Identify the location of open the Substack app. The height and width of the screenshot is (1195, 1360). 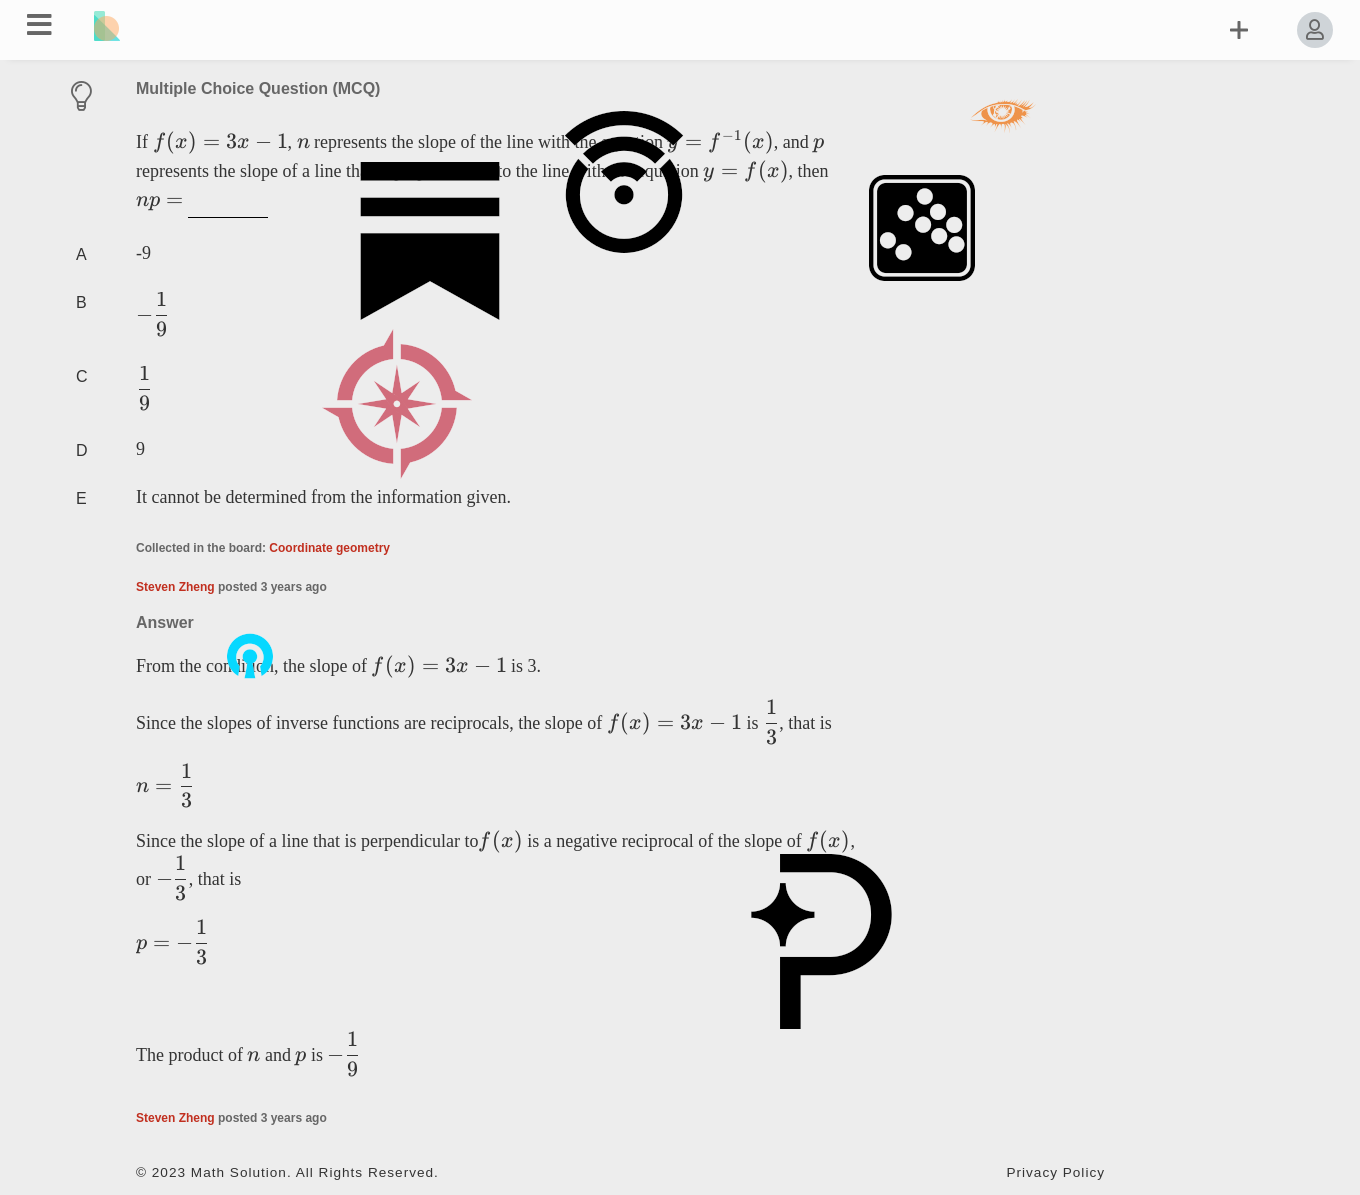
(430, 241).